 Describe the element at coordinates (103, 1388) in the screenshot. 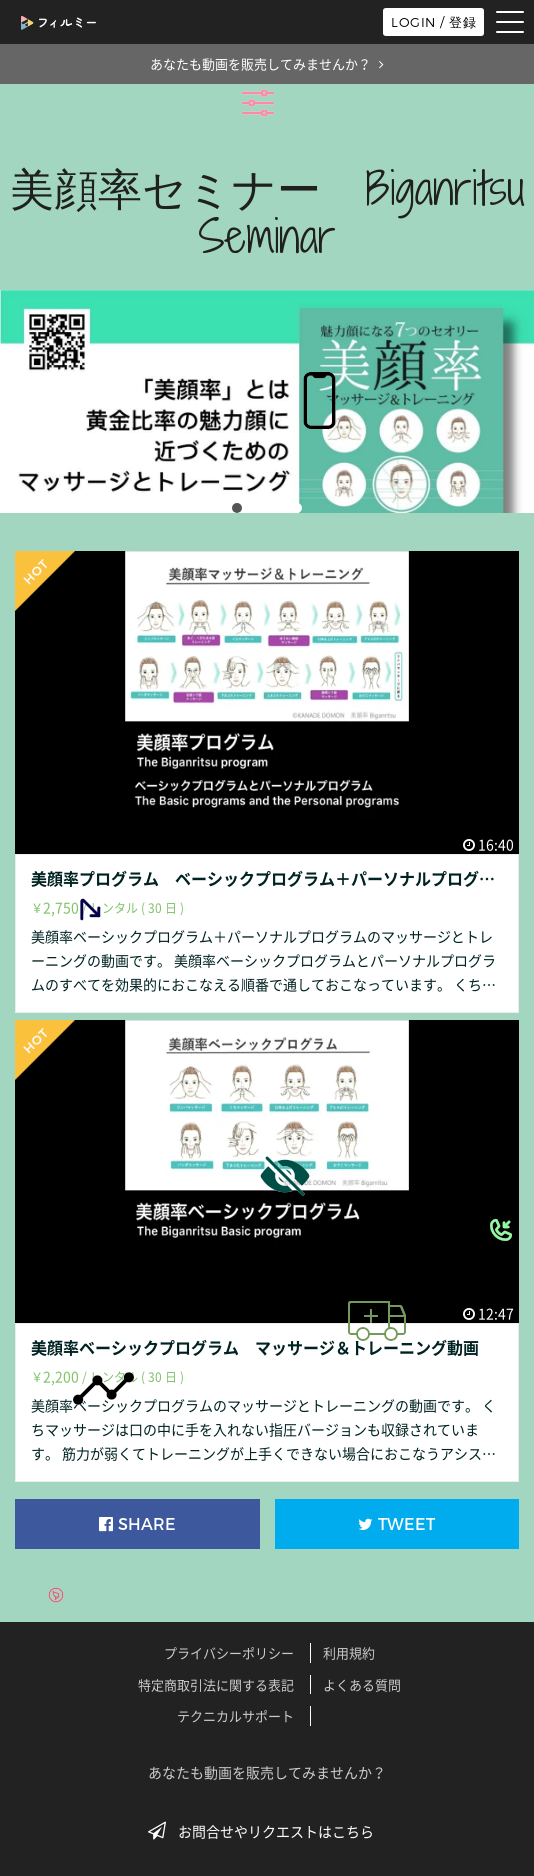

I see `view analytics and statistics` at that location.